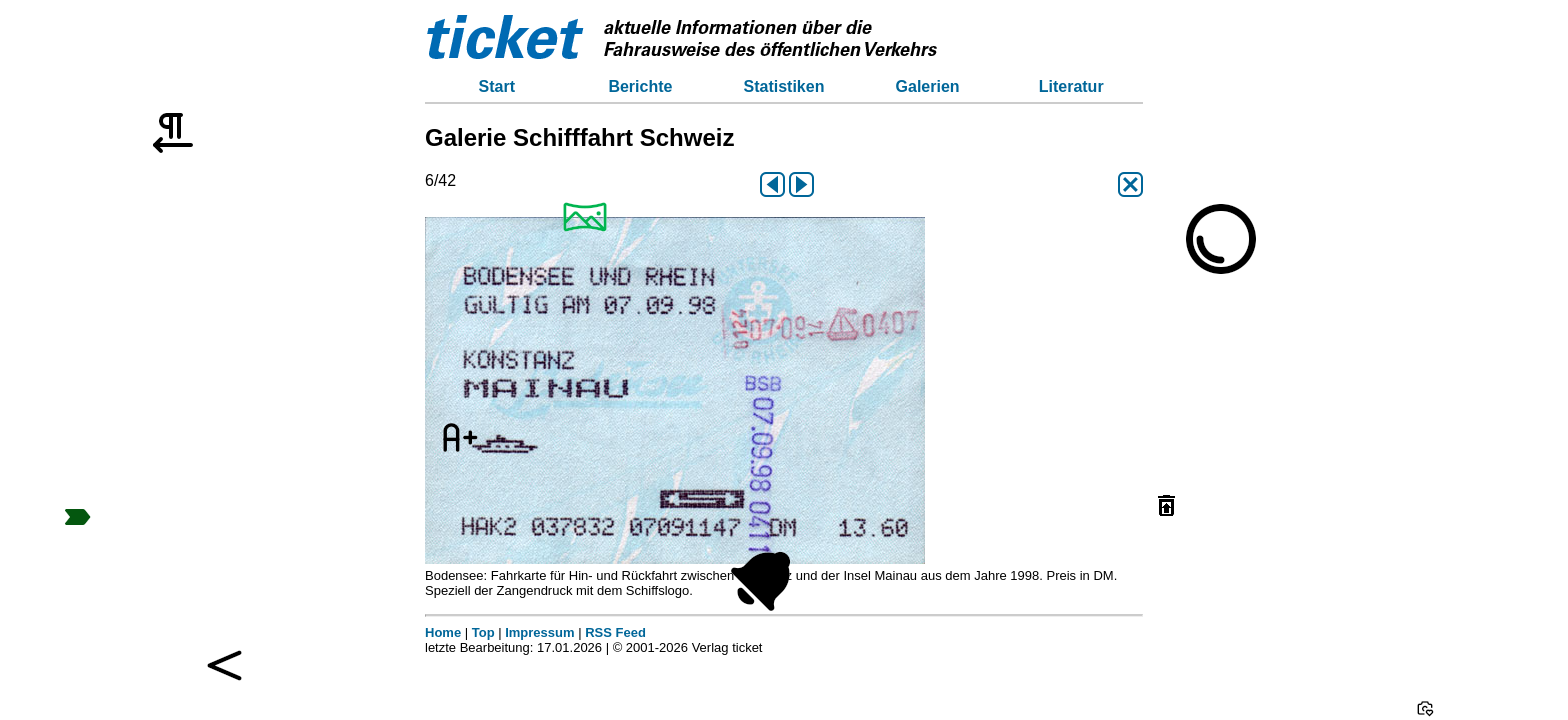  What do you see at coordinates (585, 217) in the screenshot?
I see `view panorama photos` at bounding box center [585, 217].